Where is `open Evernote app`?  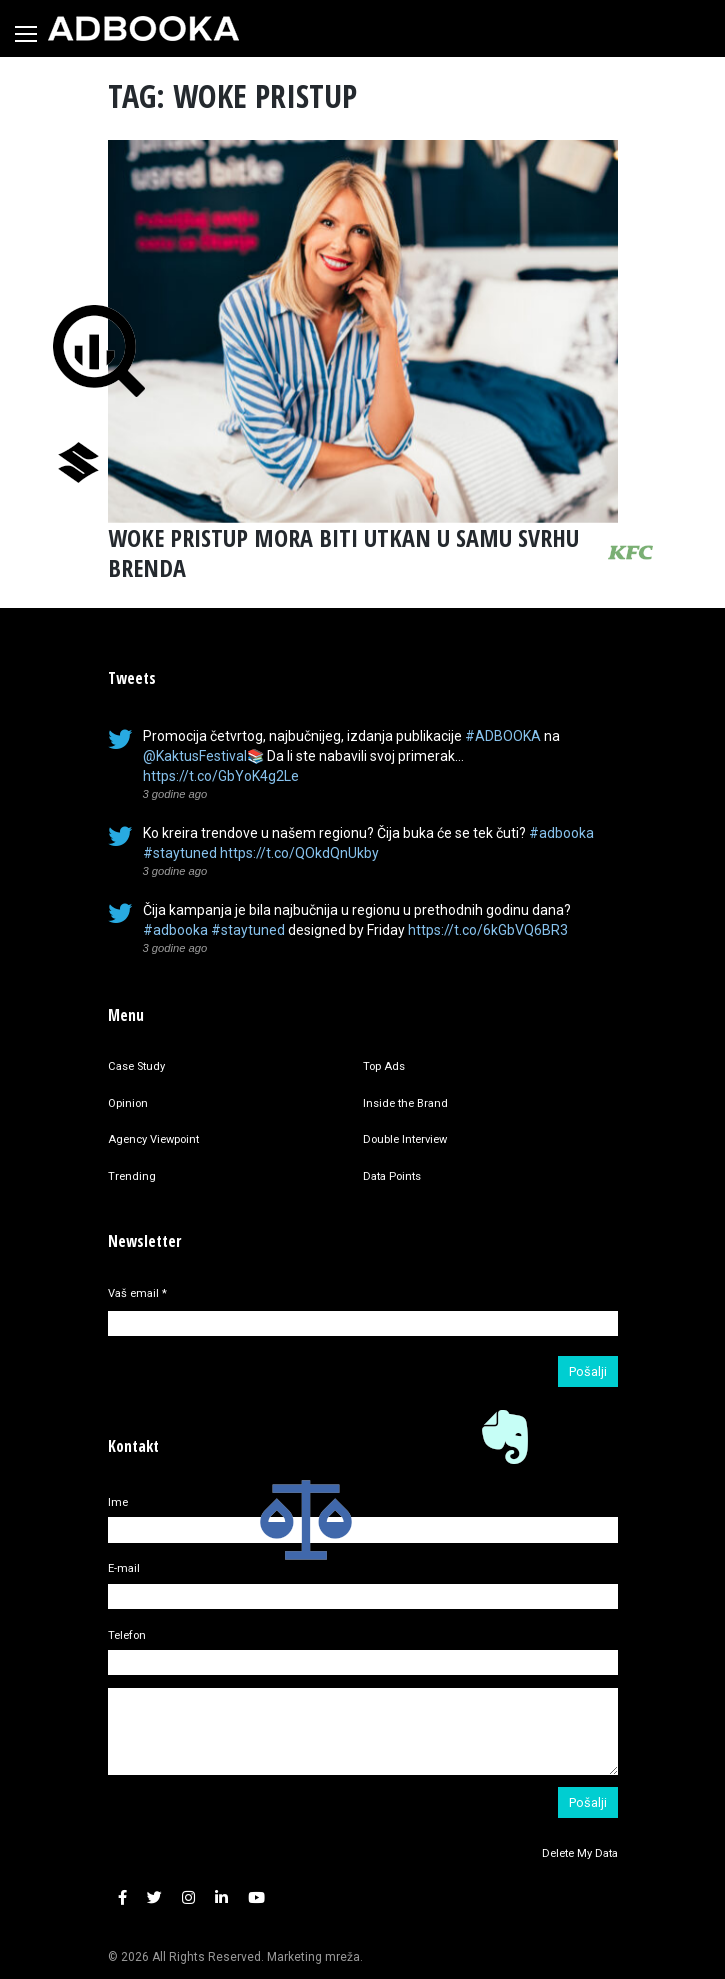 open Evernote app is located at coordinates (505, 1437).